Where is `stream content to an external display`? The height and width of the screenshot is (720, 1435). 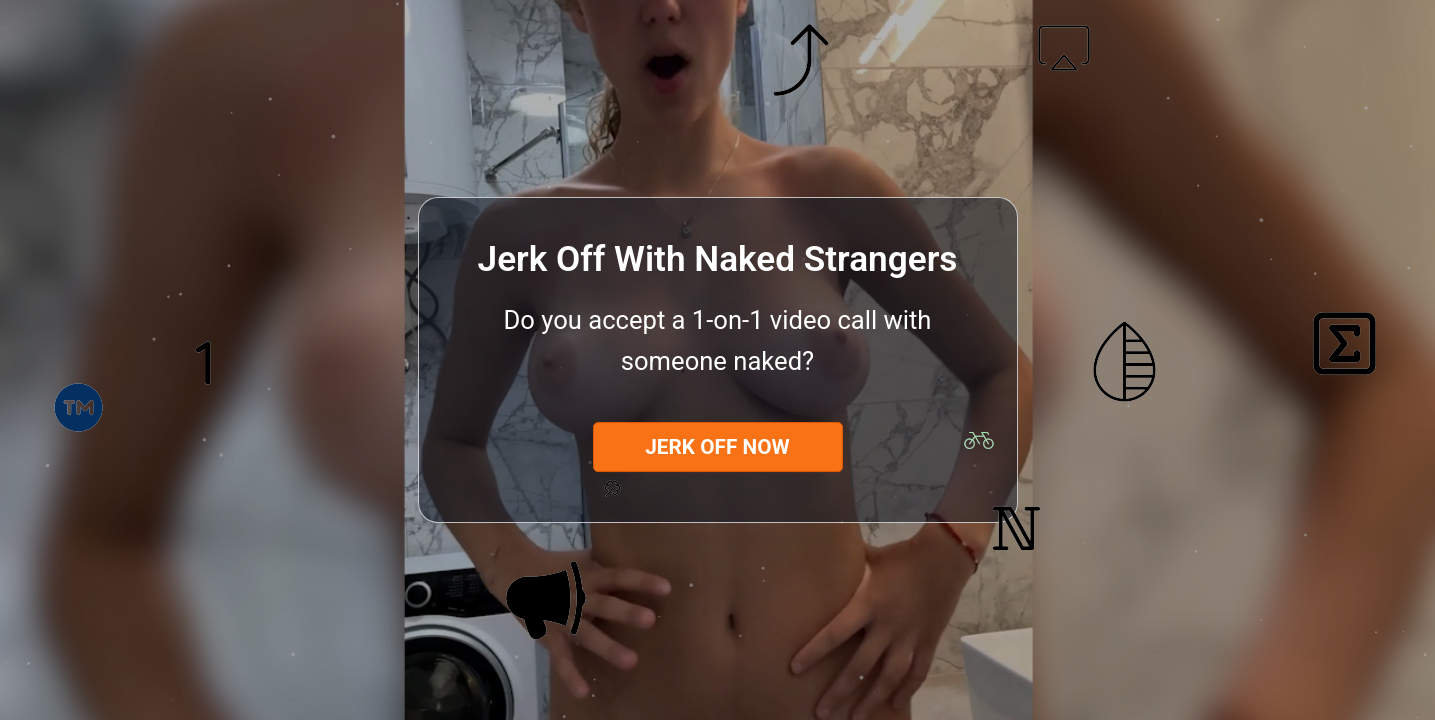 stream content to an external display is located at coordinates (1064, 47).